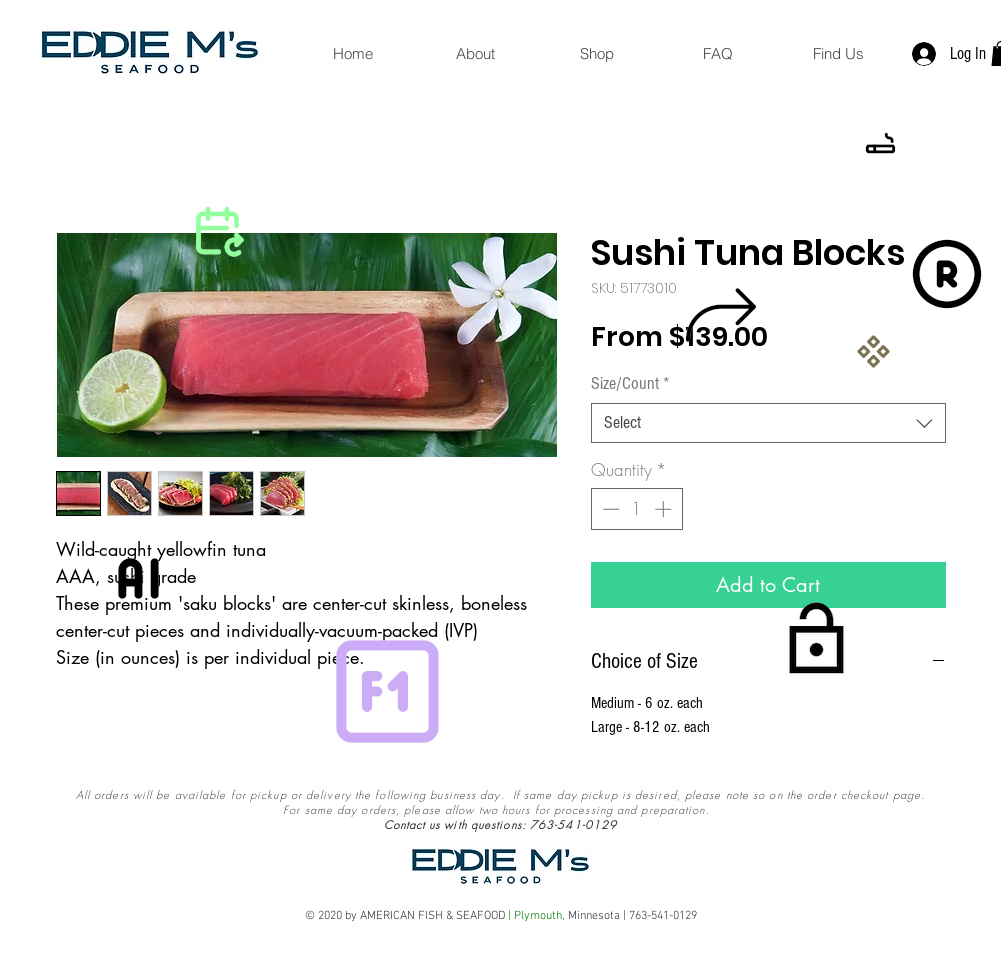 Image resolution: width=1001 pixels, height=957 pixels. I want to click on access help or support documentation, so click(387, 691).